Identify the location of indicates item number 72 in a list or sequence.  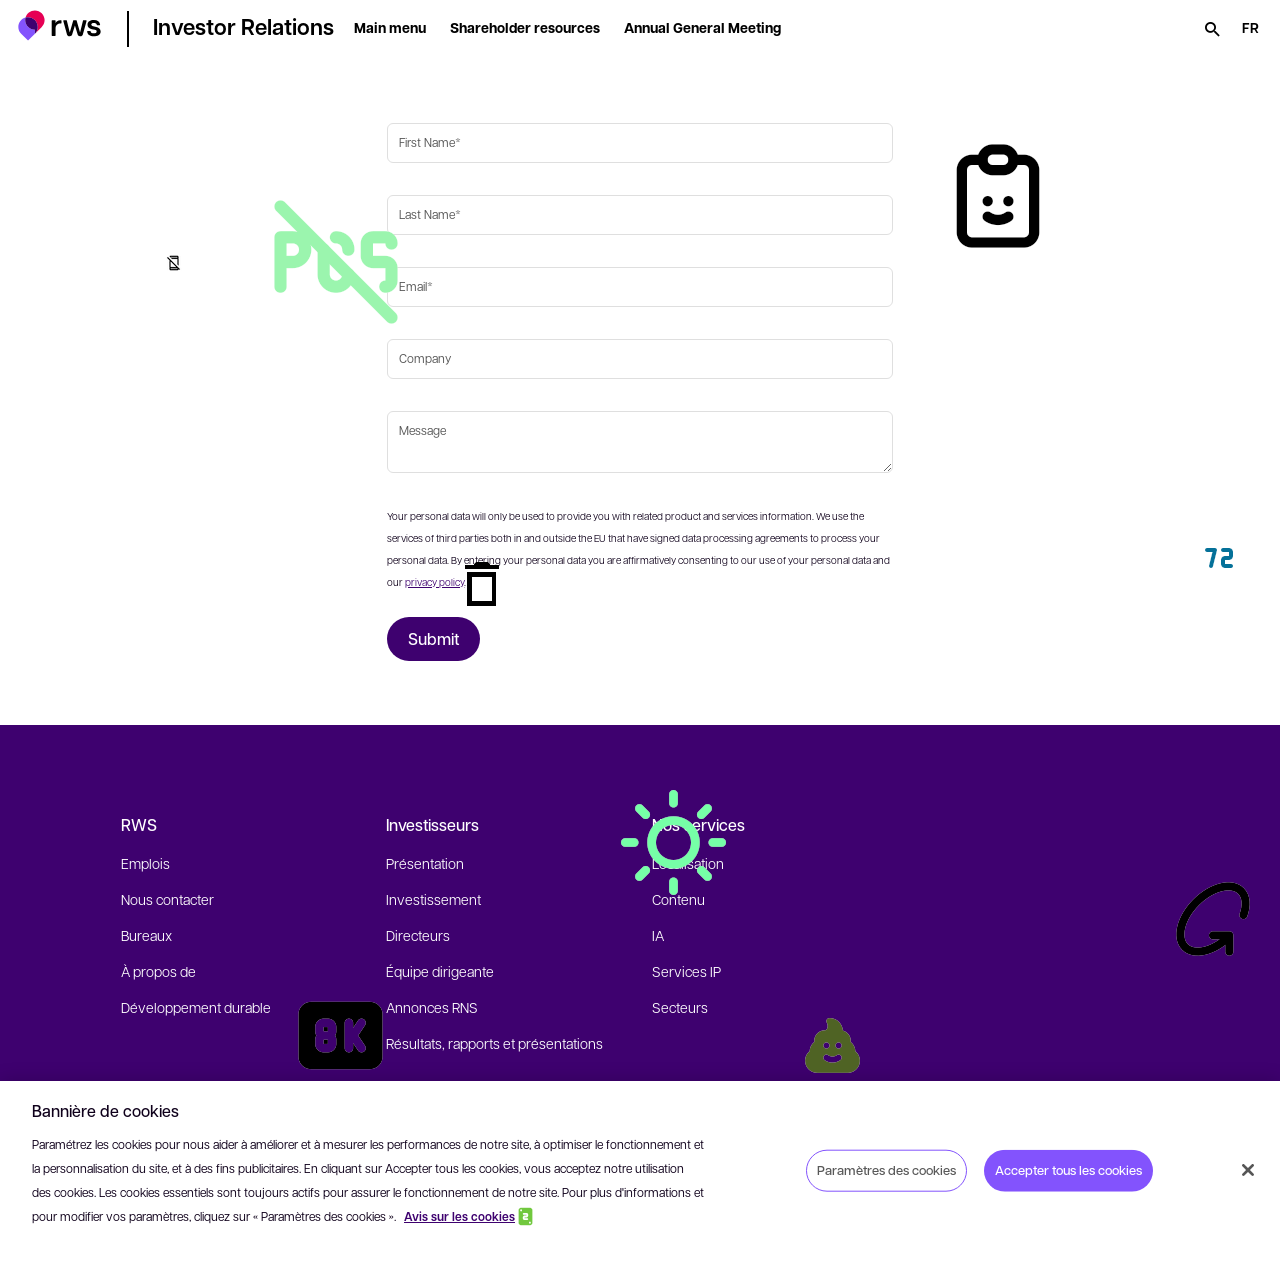
(1219, 558).